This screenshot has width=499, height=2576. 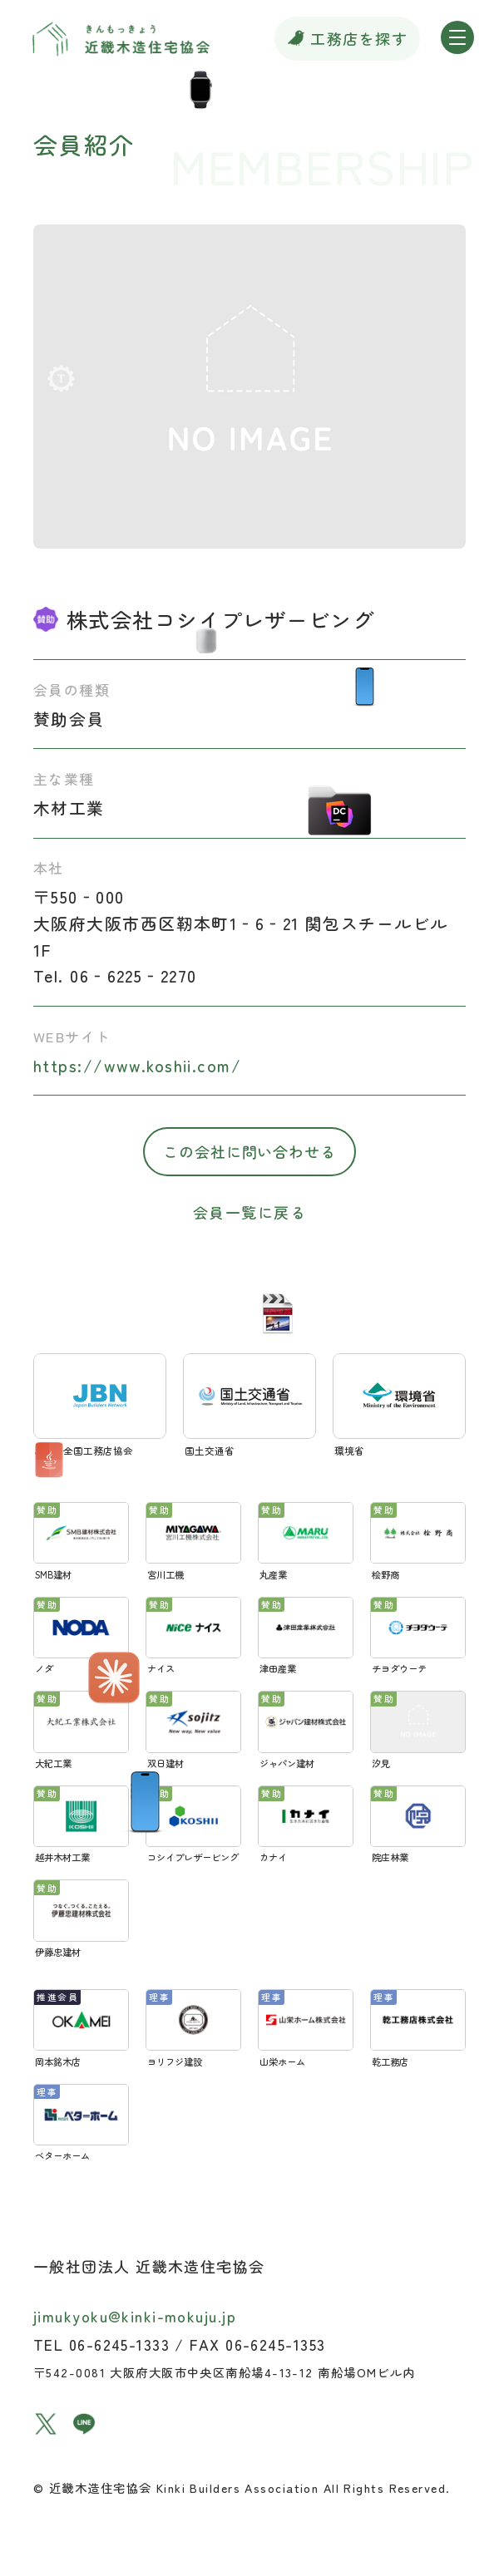 I want to click on open jetbrains dotcover project folder, so click(x=339, y=812).